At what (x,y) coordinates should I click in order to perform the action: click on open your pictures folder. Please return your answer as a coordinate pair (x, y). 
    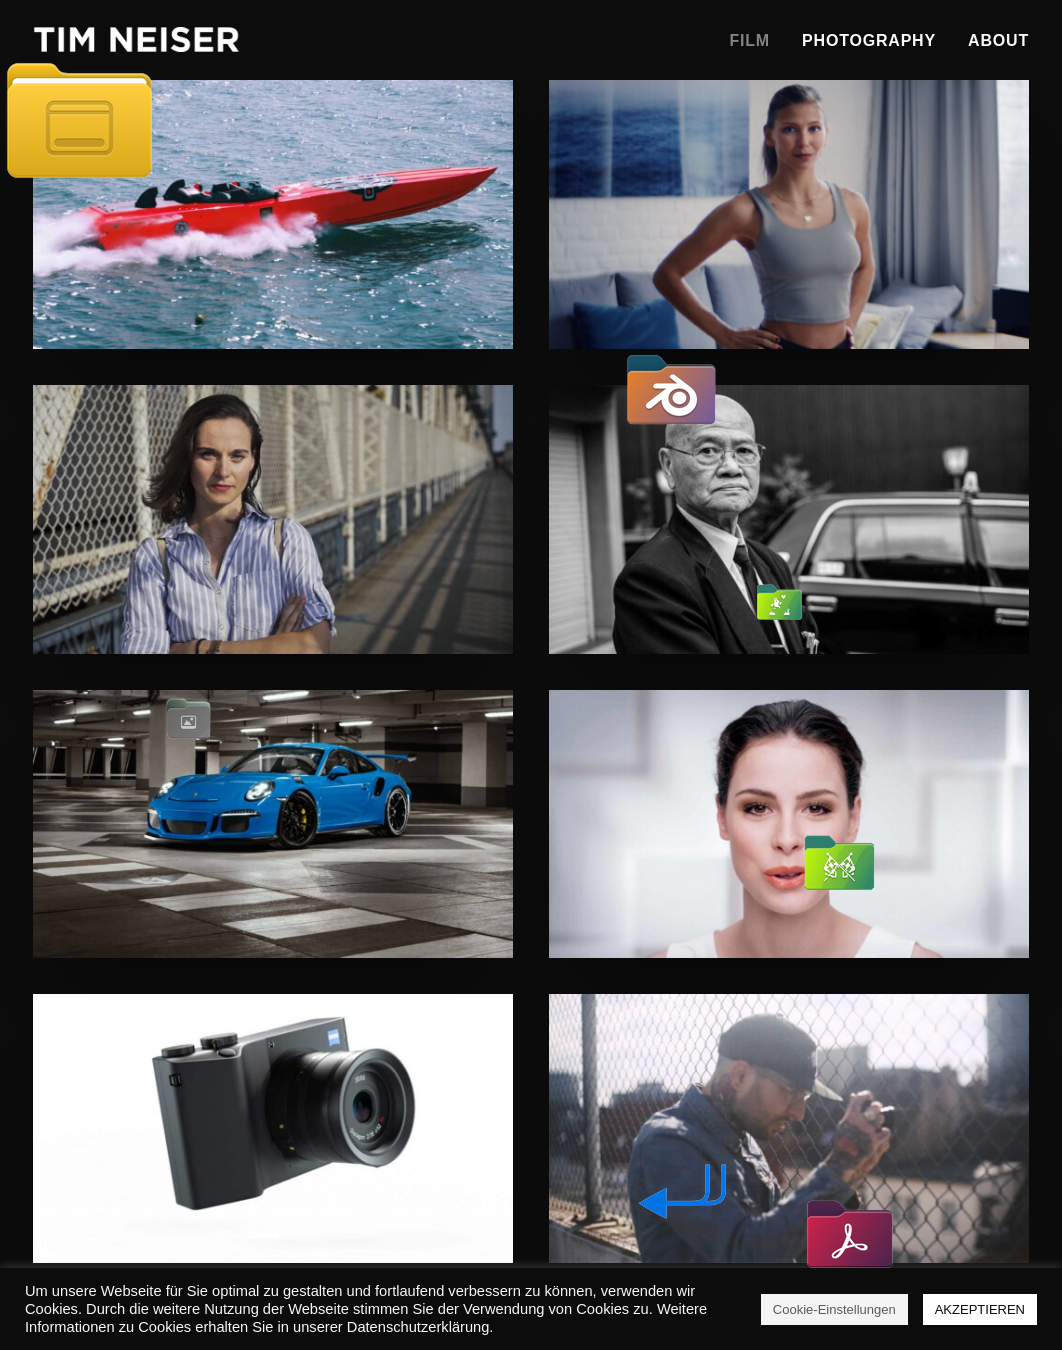
    Looking at the image, I should click on (188, 718).